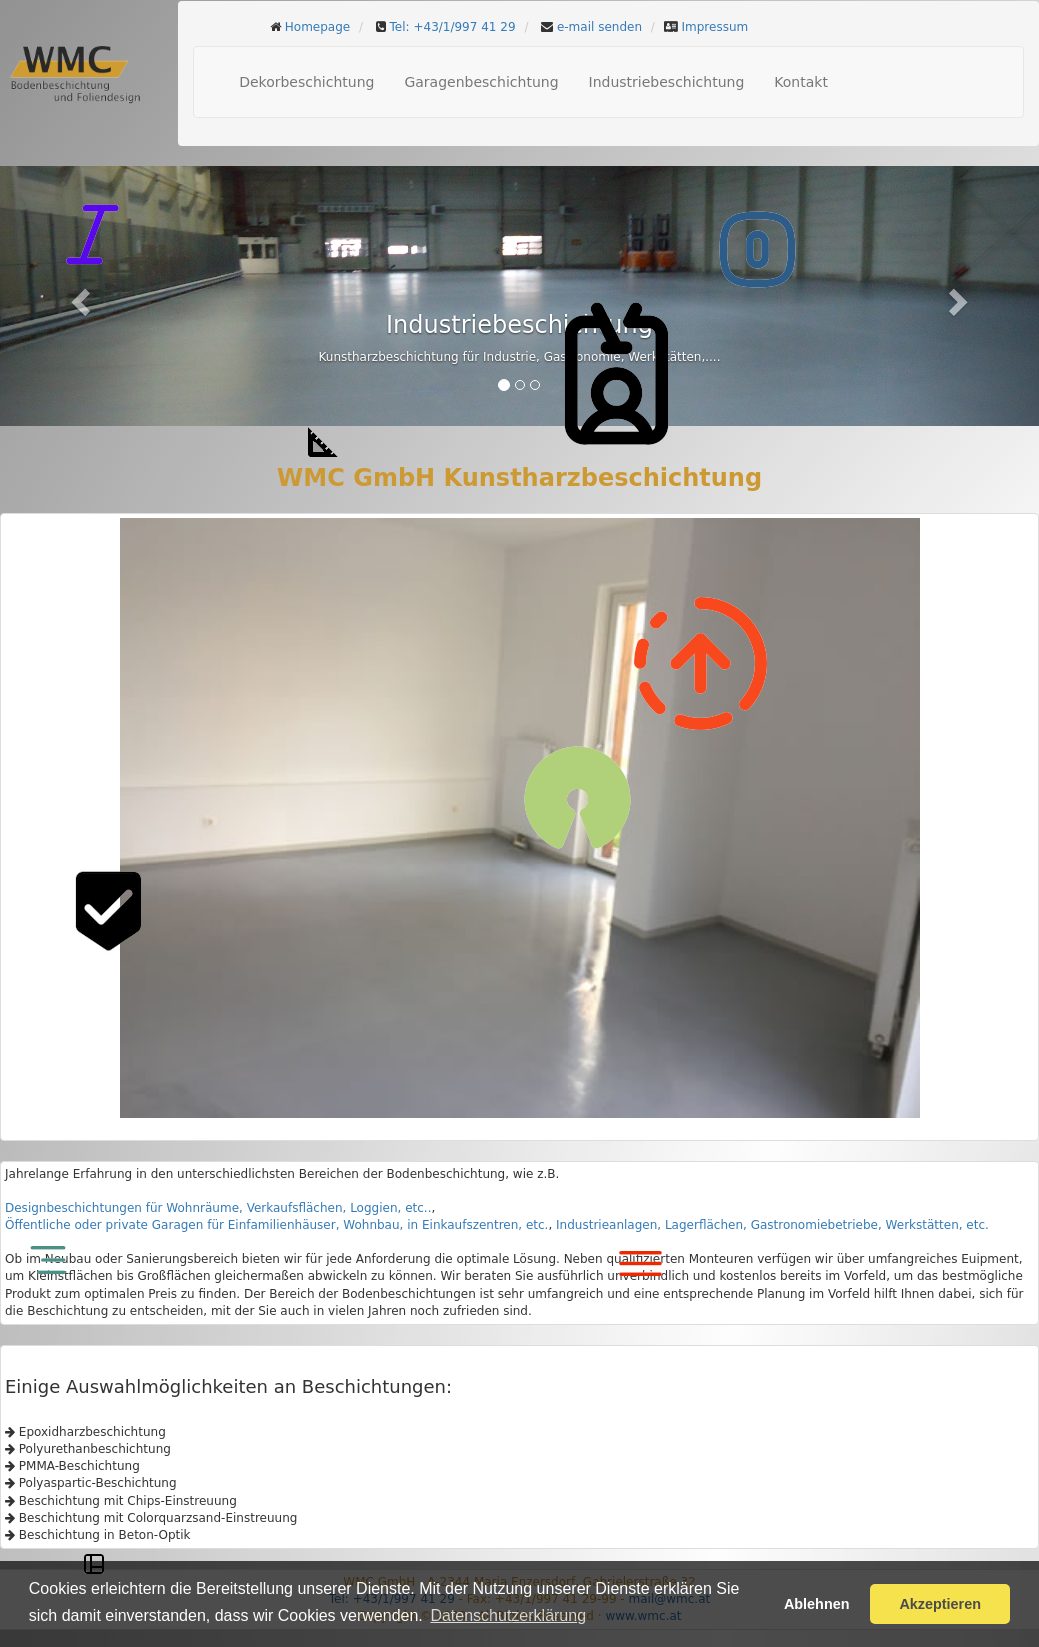 The width and height of the screenshot is (1039, 1647). I want to click on view employee badge or identification, so click(616, 373).